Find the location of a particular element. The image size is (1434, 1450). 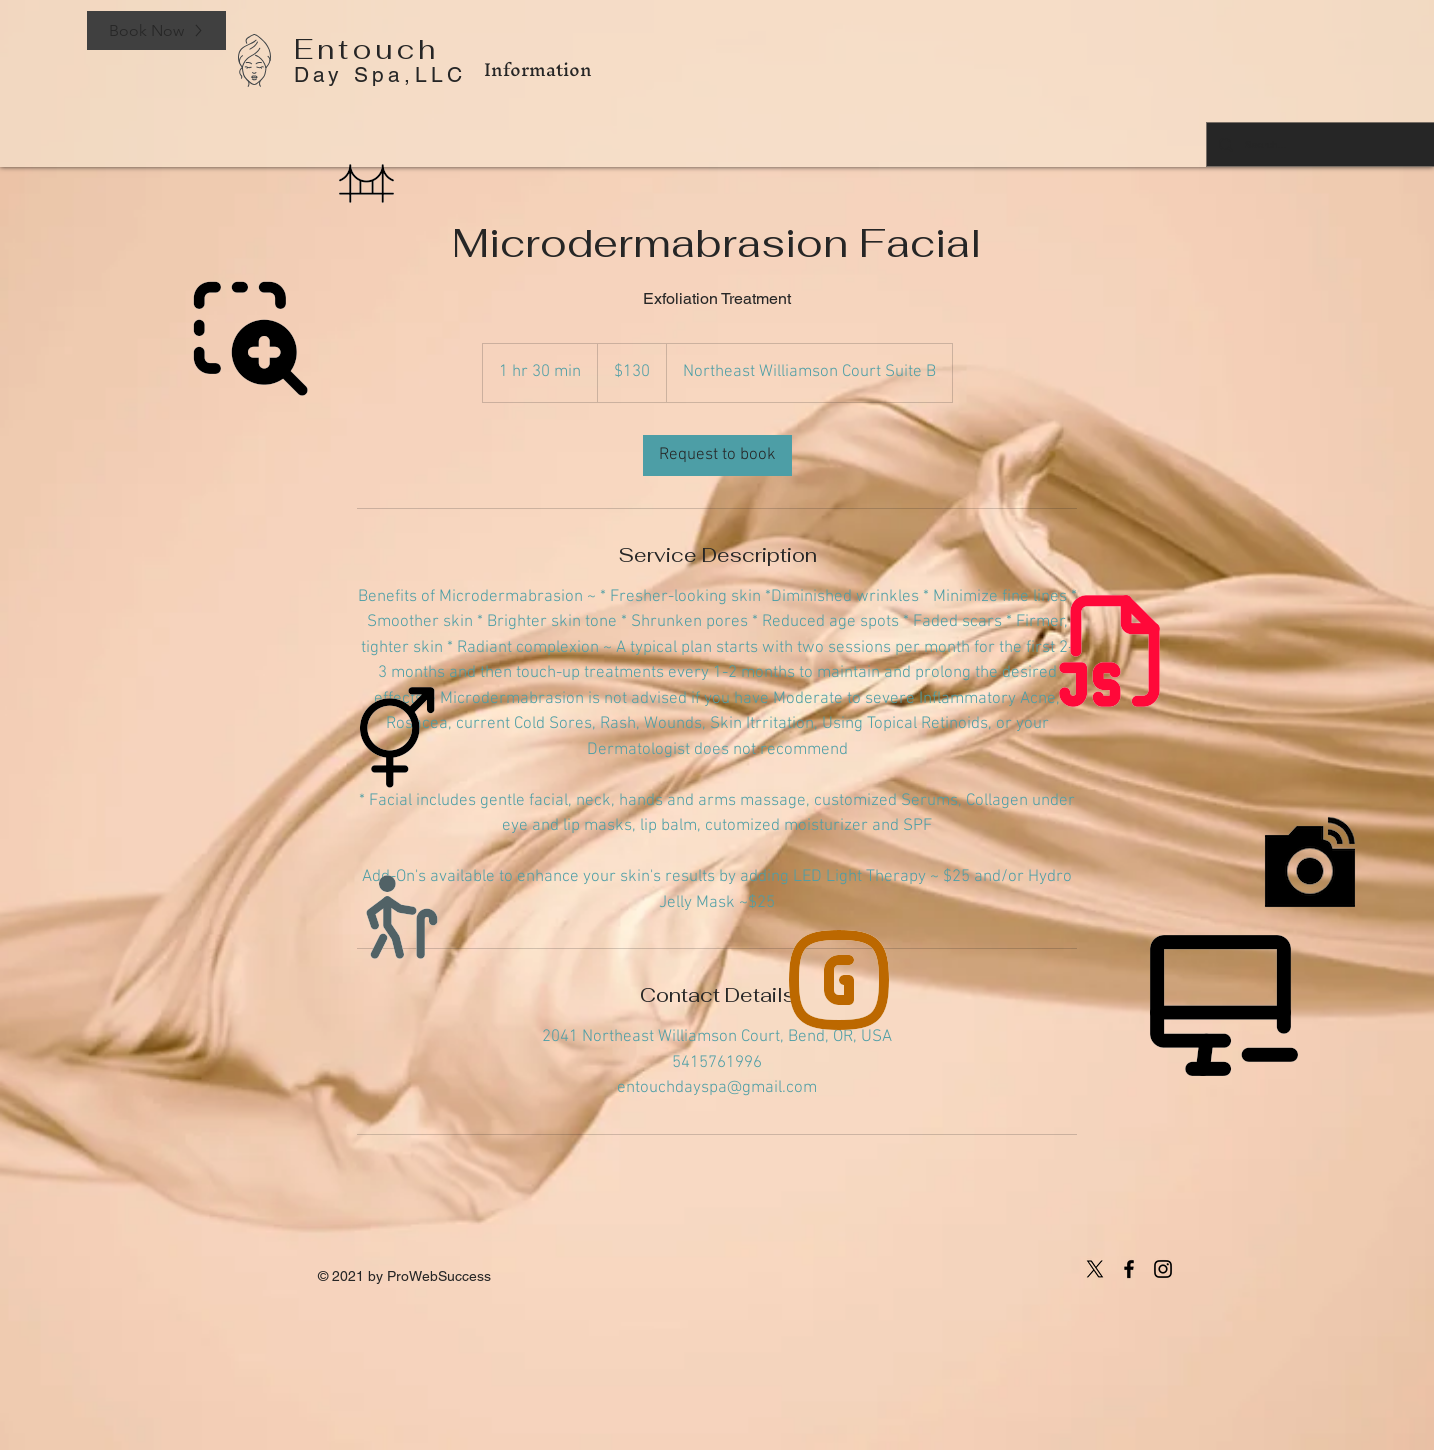

indicates a JavaScript file type is located at coordinates (1115, 651).